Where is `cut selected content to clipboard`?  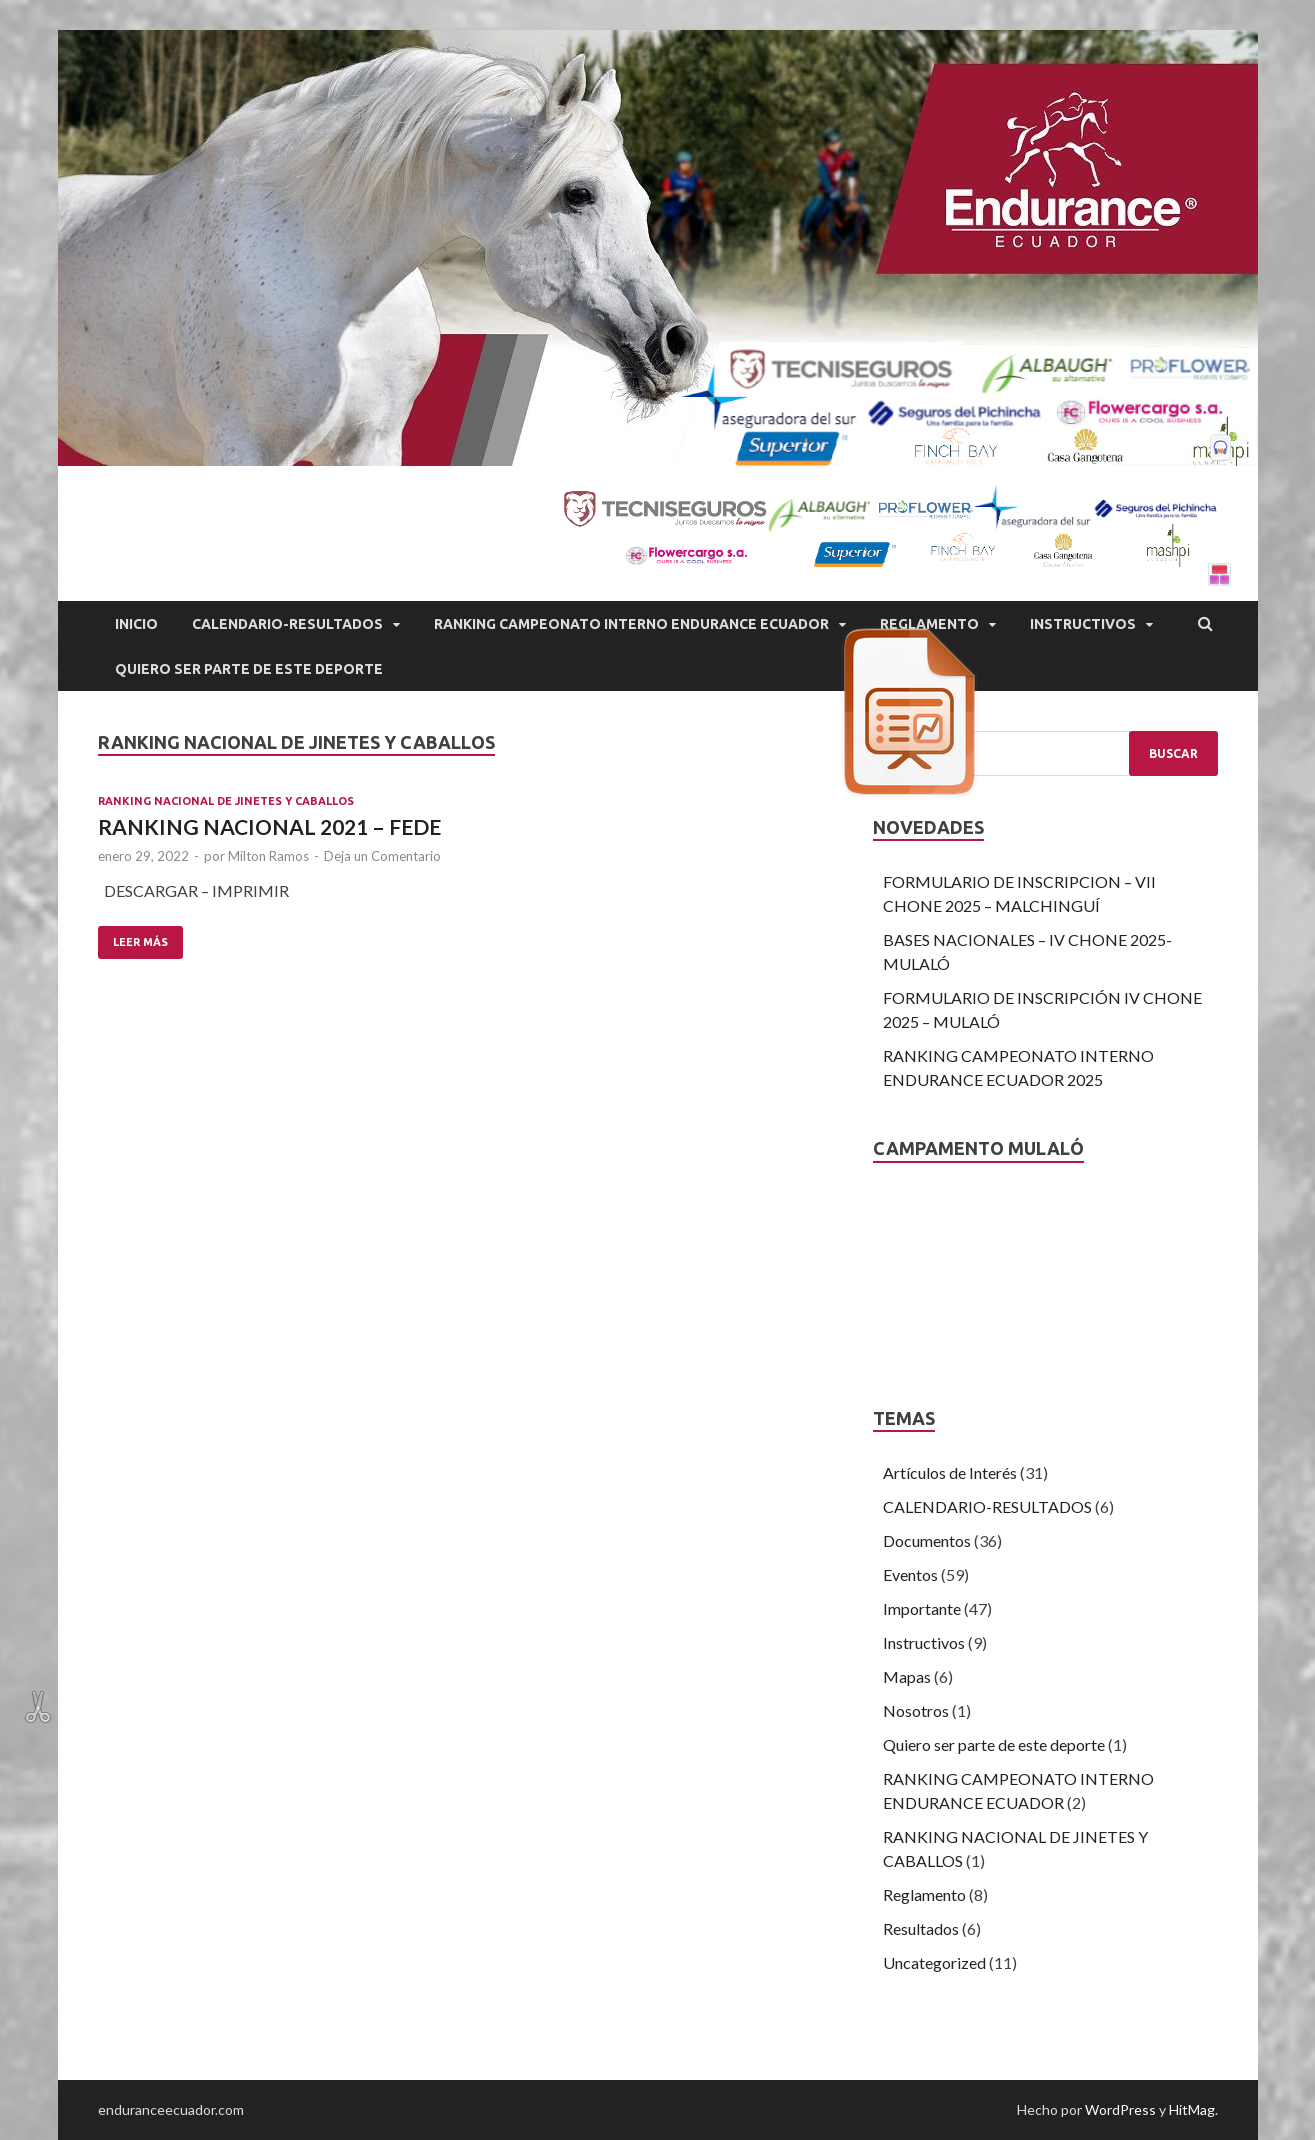
cut selected content to clipboard is located at coordinates (38, 1707).